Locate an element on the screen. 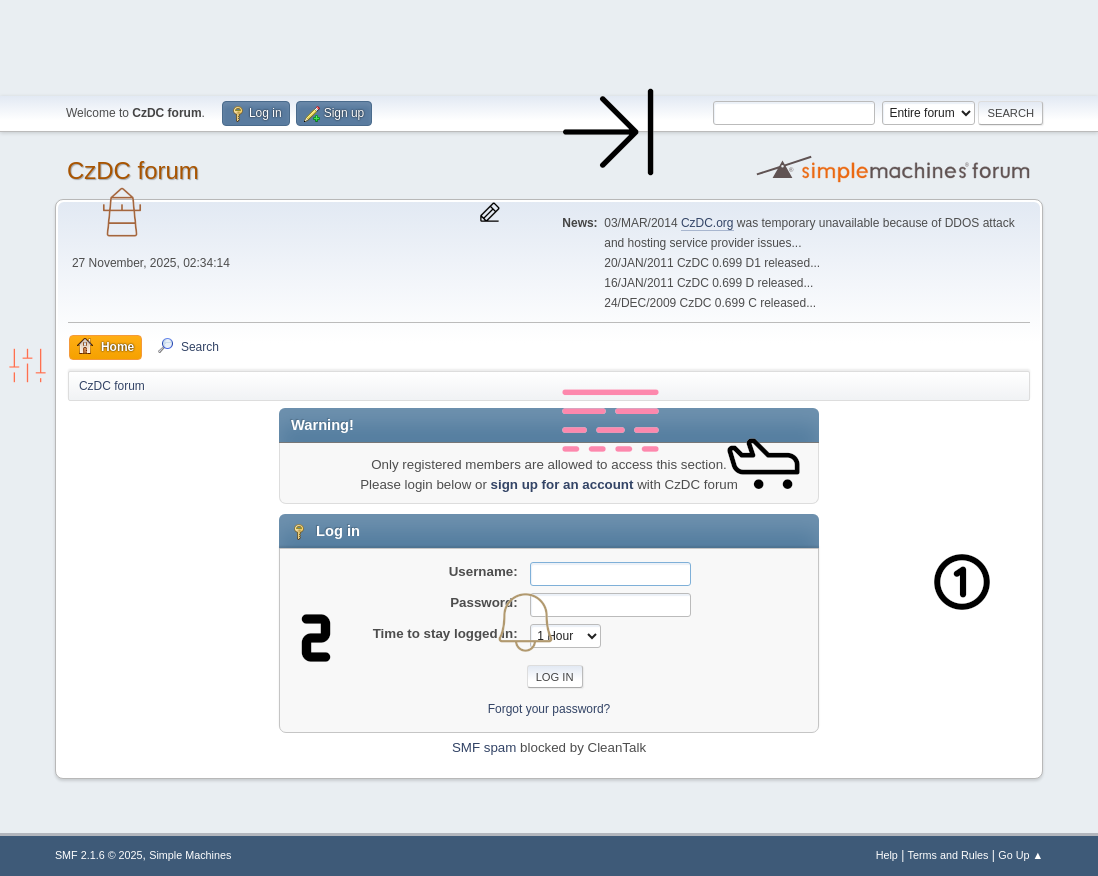  adjust settings or preferences is located at coordinates (27, 365).